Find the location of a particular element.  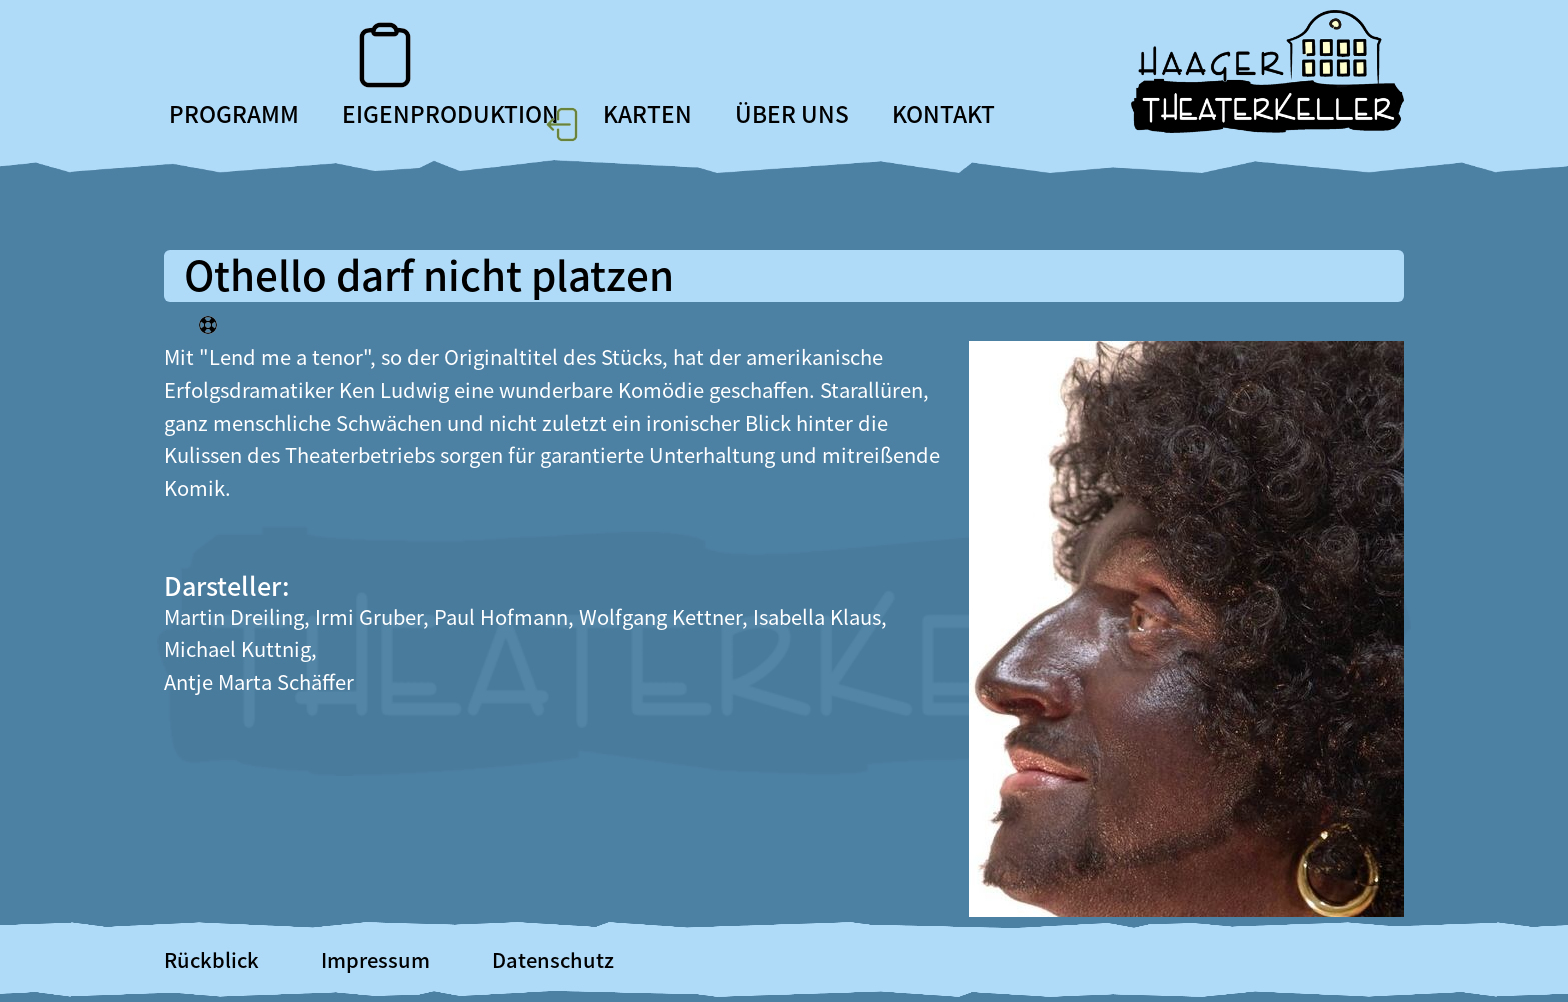

access help or support center is located at coordinates (208, 325).